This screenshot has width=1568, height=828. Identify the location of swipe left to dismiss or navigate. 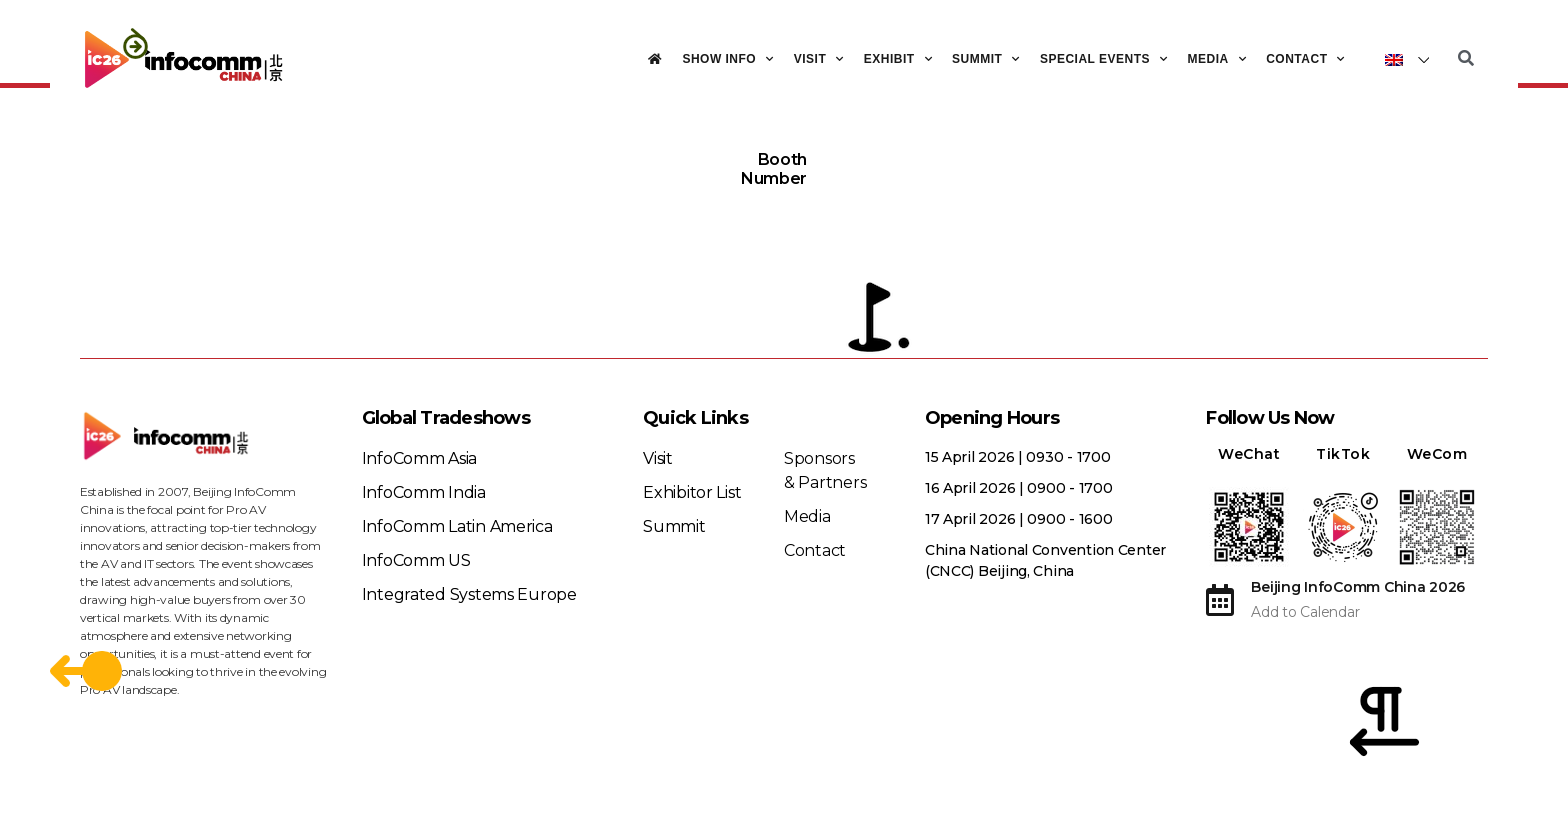
(86, 671).